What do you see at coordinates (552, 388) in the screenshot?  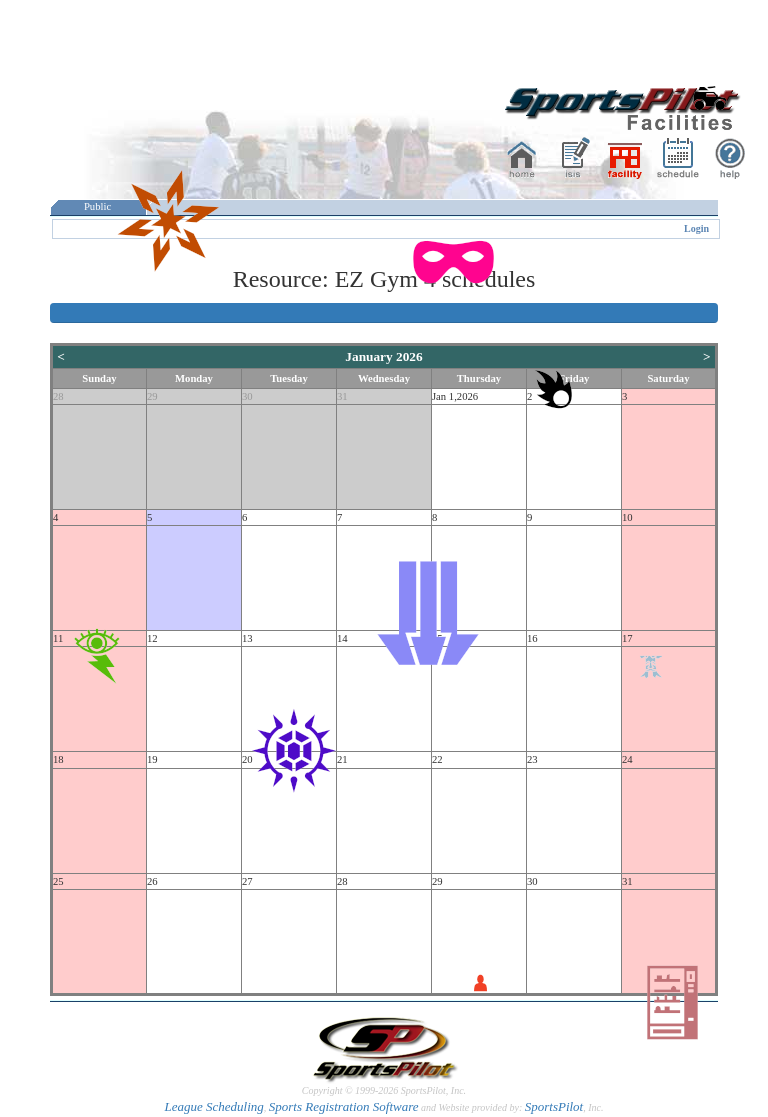 I see `indicates a burning or fire effect status` at bounding box center [552, 388].